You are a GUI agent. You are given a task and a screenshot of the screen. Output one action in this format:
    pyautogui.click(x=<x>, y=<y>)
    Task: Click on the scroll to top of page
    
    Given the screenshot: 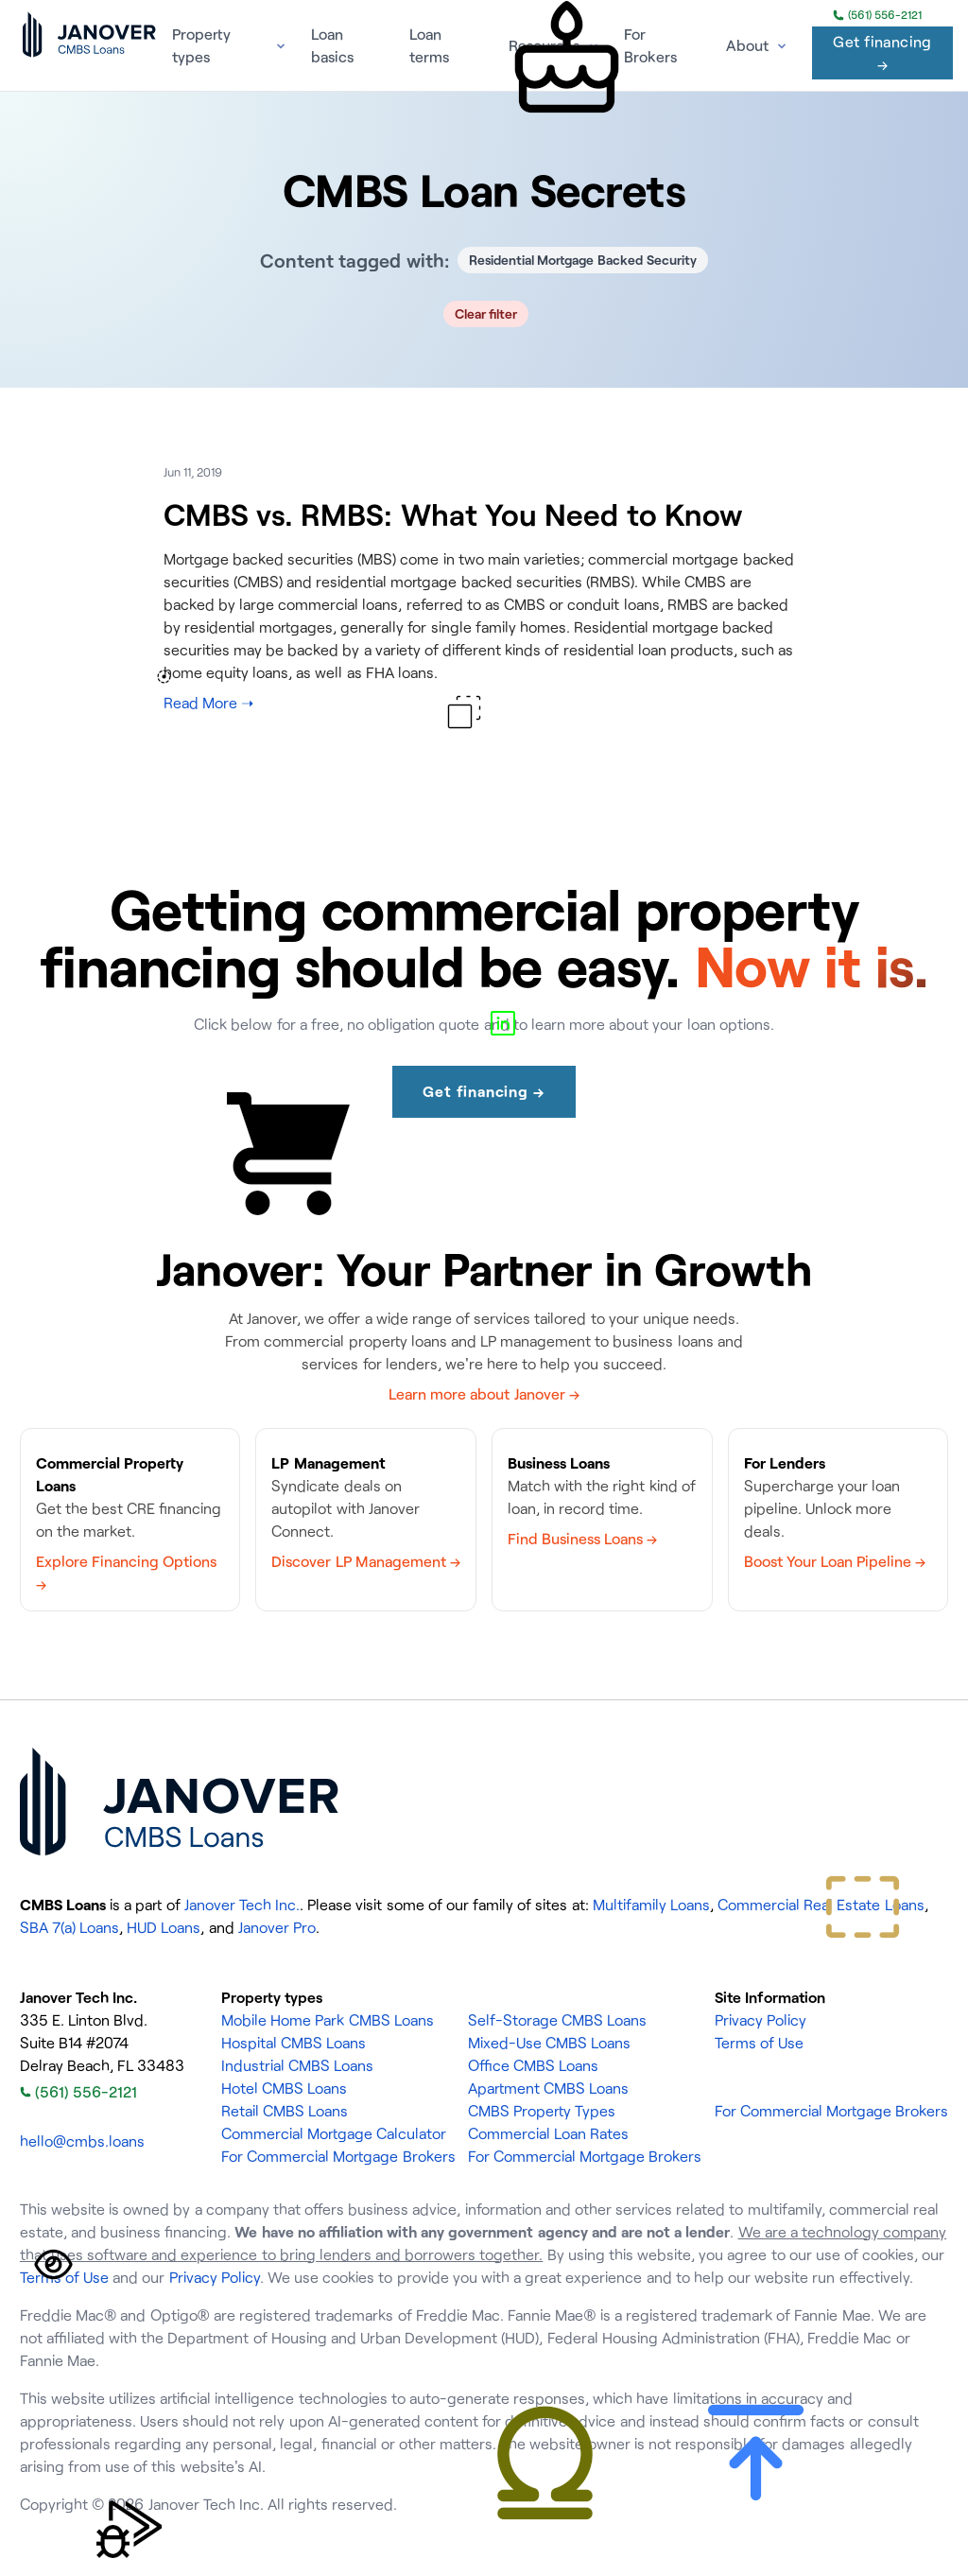 What is the action you would take?
    pyautogui.click(x=755, y=2452)
    